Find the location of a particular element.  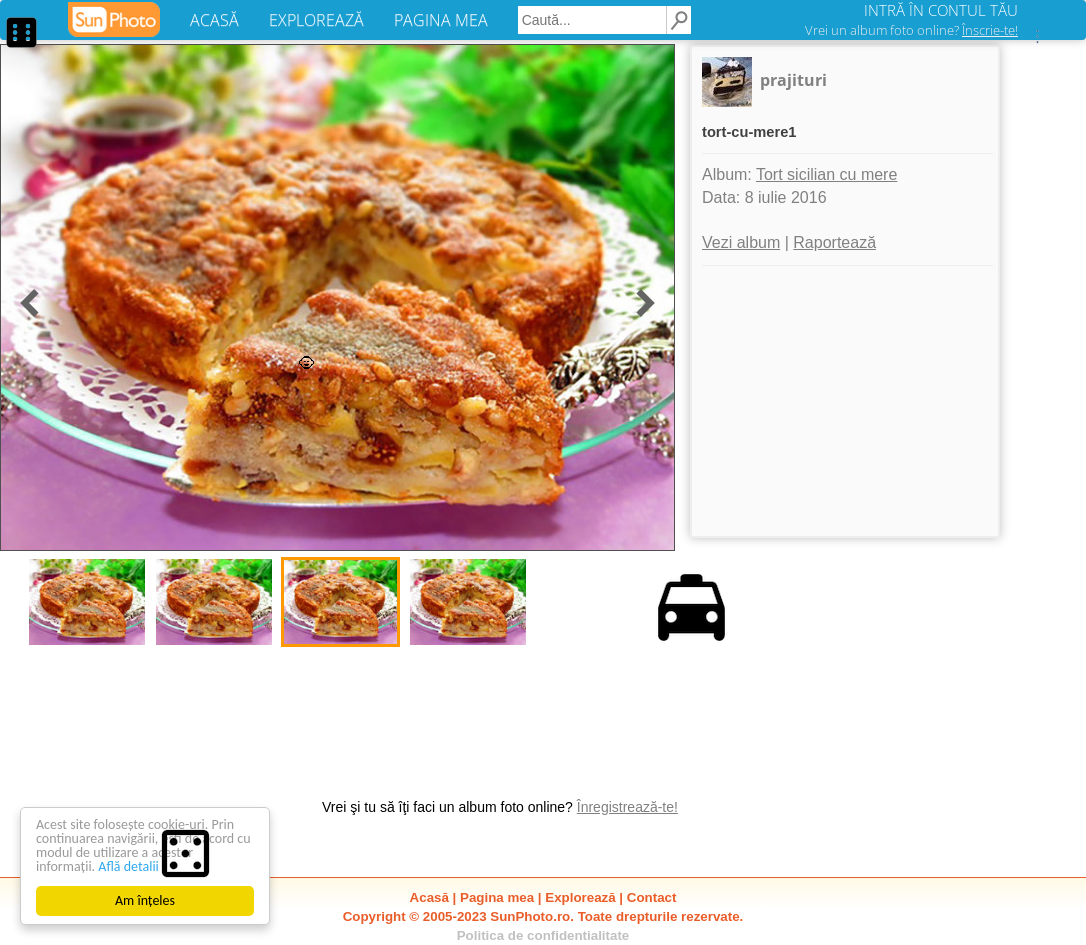

access child-friendly or parental control settings is located at coordinates (306, 362).